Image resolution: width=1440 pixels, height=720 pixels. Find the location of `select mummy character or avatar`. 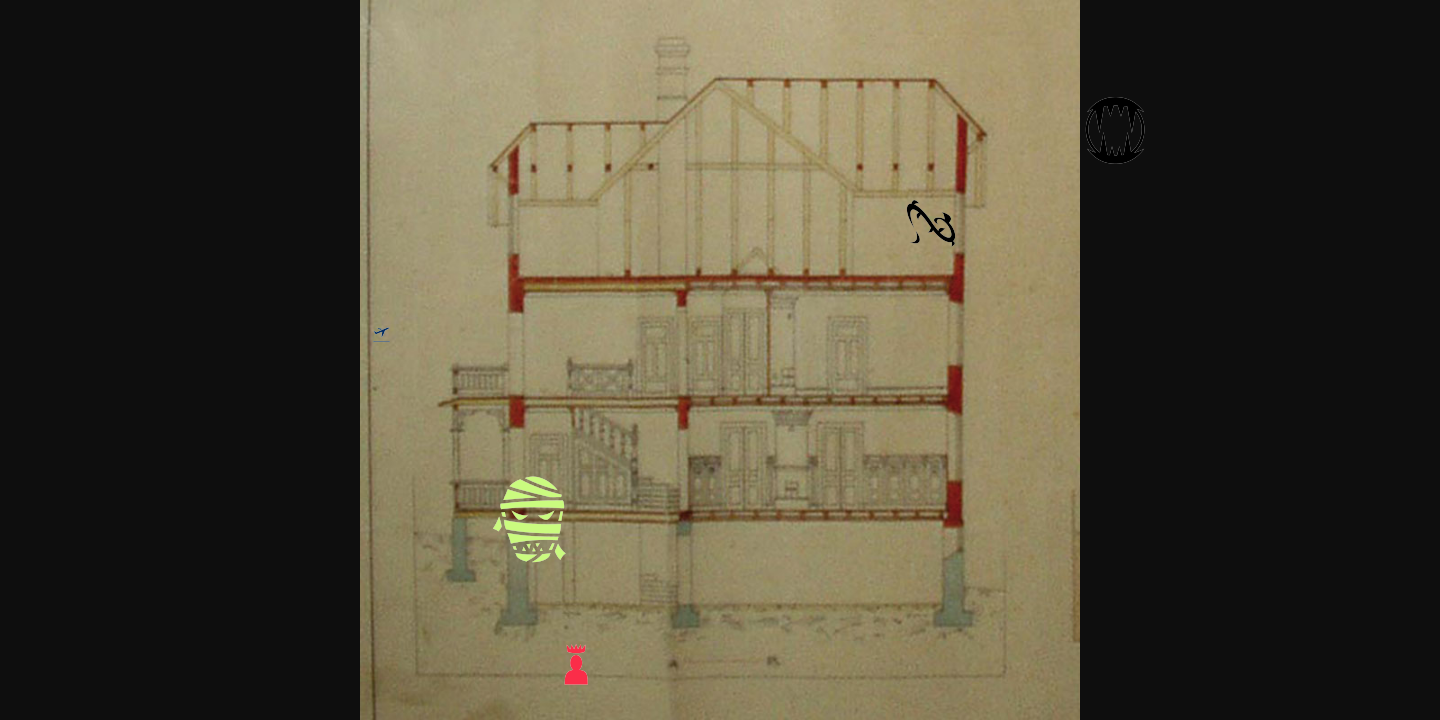

select mummy character or avatar is located at coordinates (533, 519).